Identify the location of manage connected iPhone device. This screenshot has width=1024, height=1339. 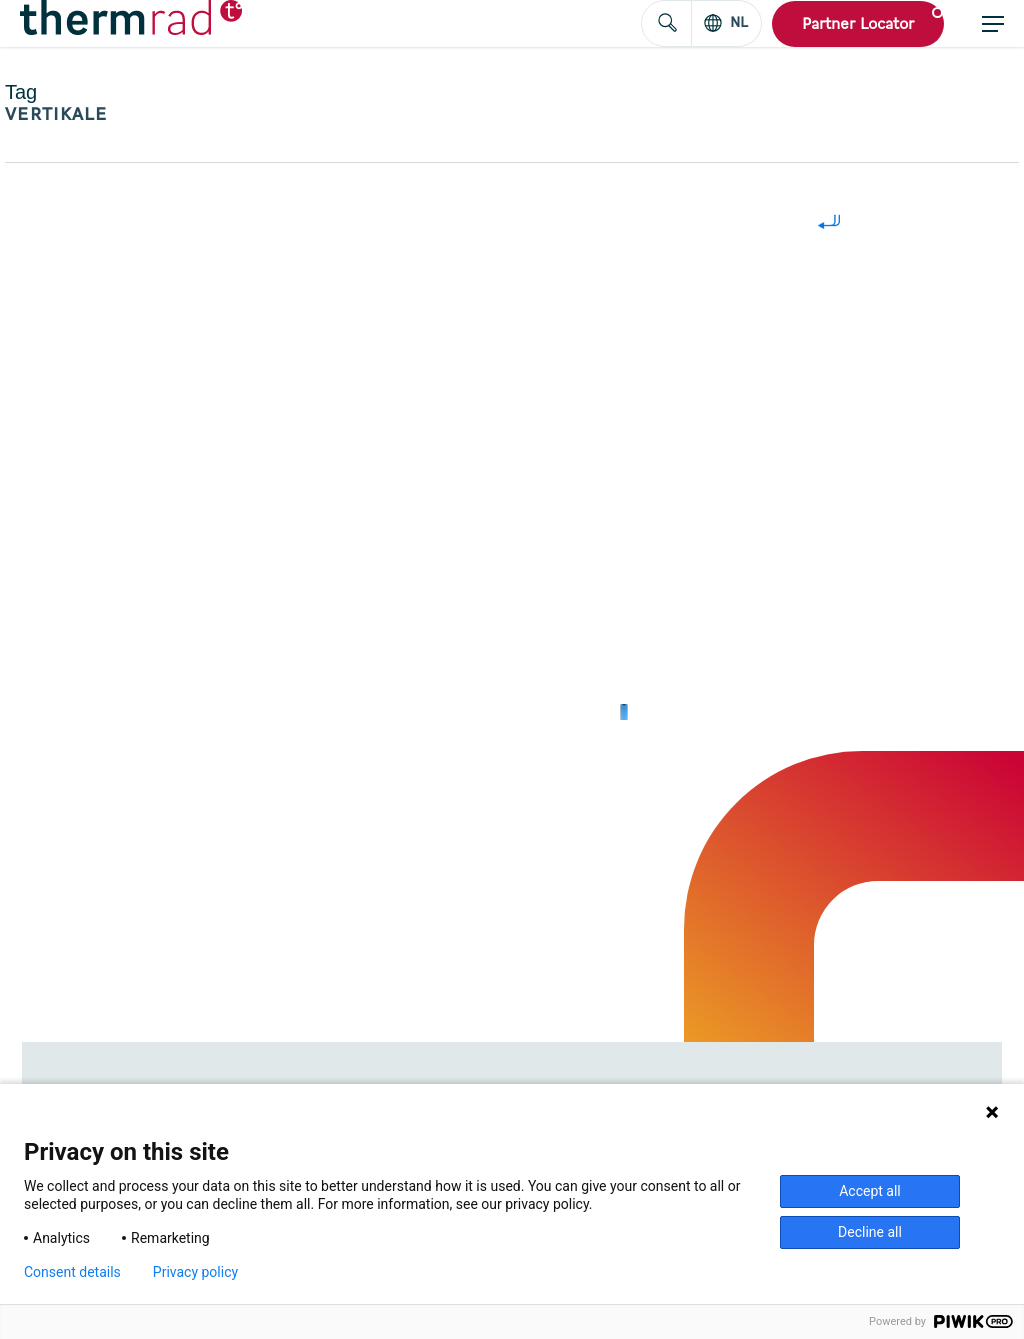
(624, 712).